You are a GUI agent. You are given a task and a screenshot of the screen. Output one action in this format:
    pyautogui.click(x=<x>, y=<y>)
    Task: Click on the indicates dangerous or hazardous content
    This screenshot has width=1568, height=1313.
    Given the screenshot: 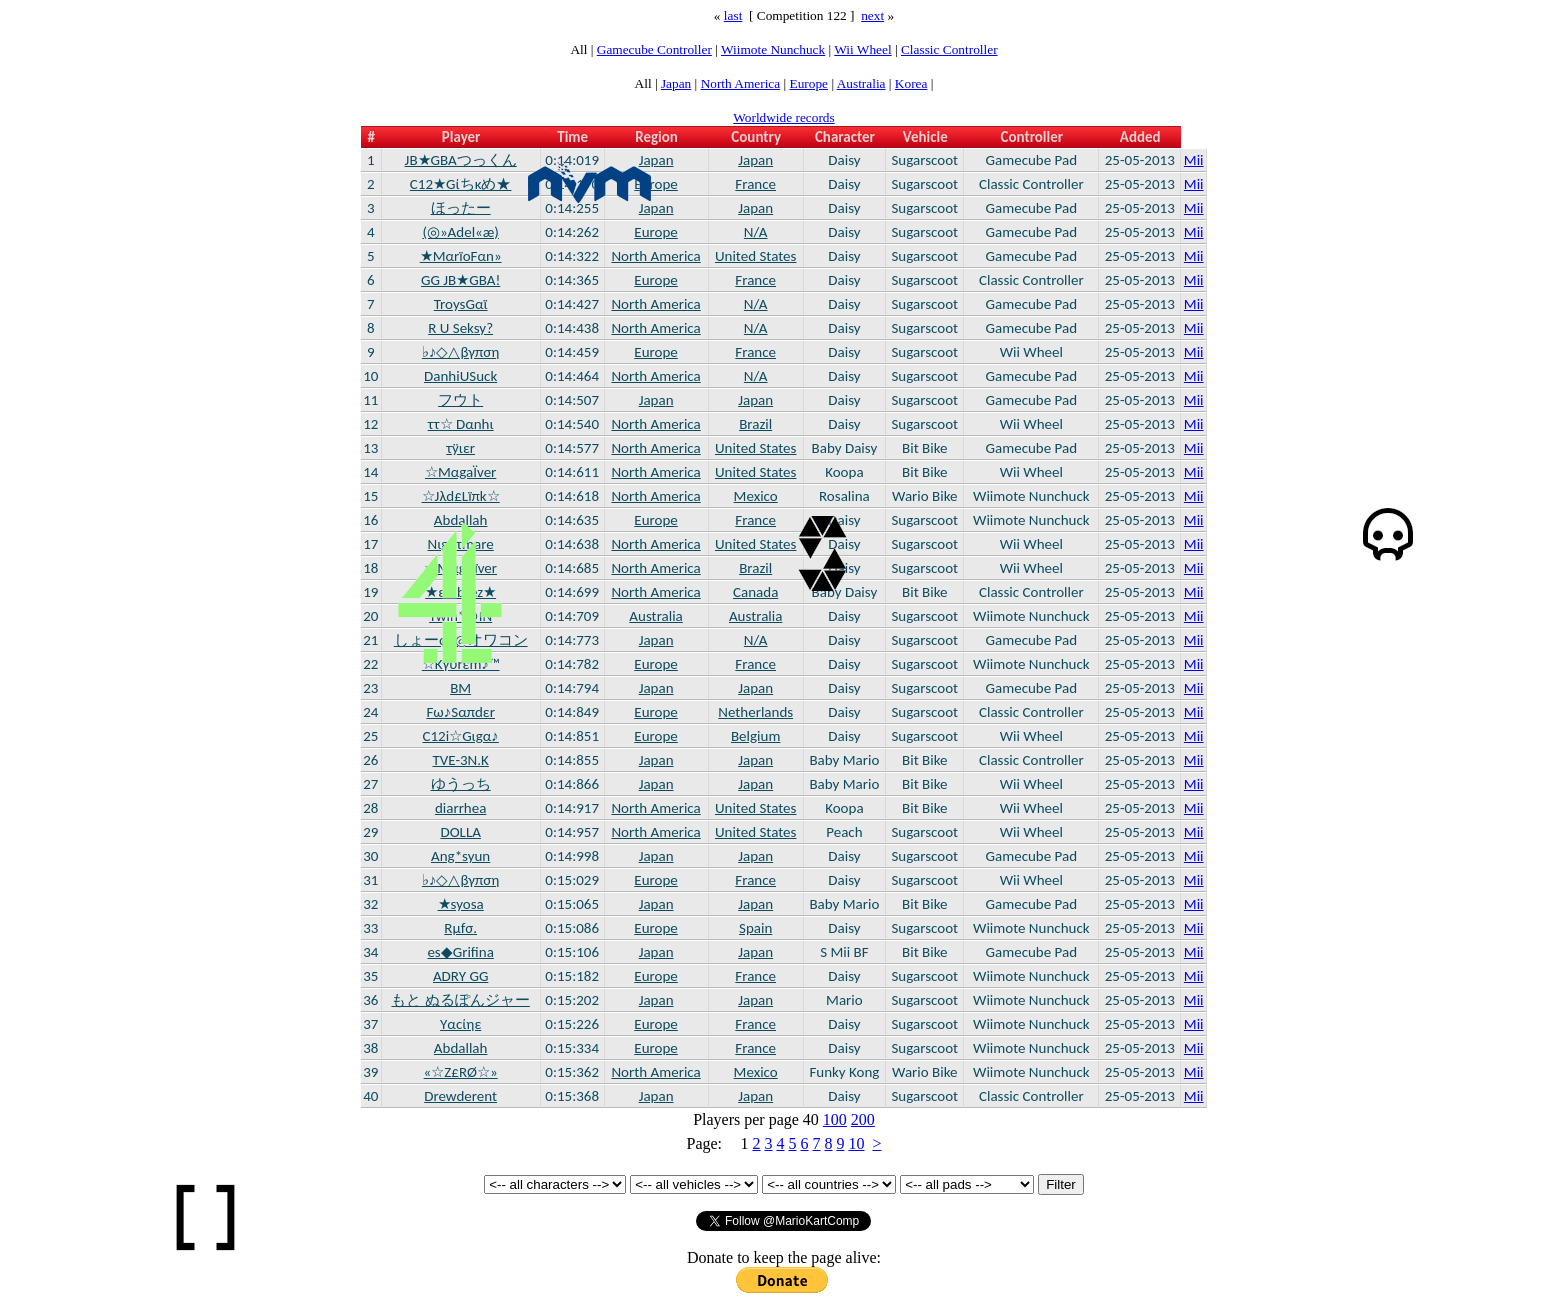 What is the action you would take?
    pyautogui.click(x=1388, y=533)
    